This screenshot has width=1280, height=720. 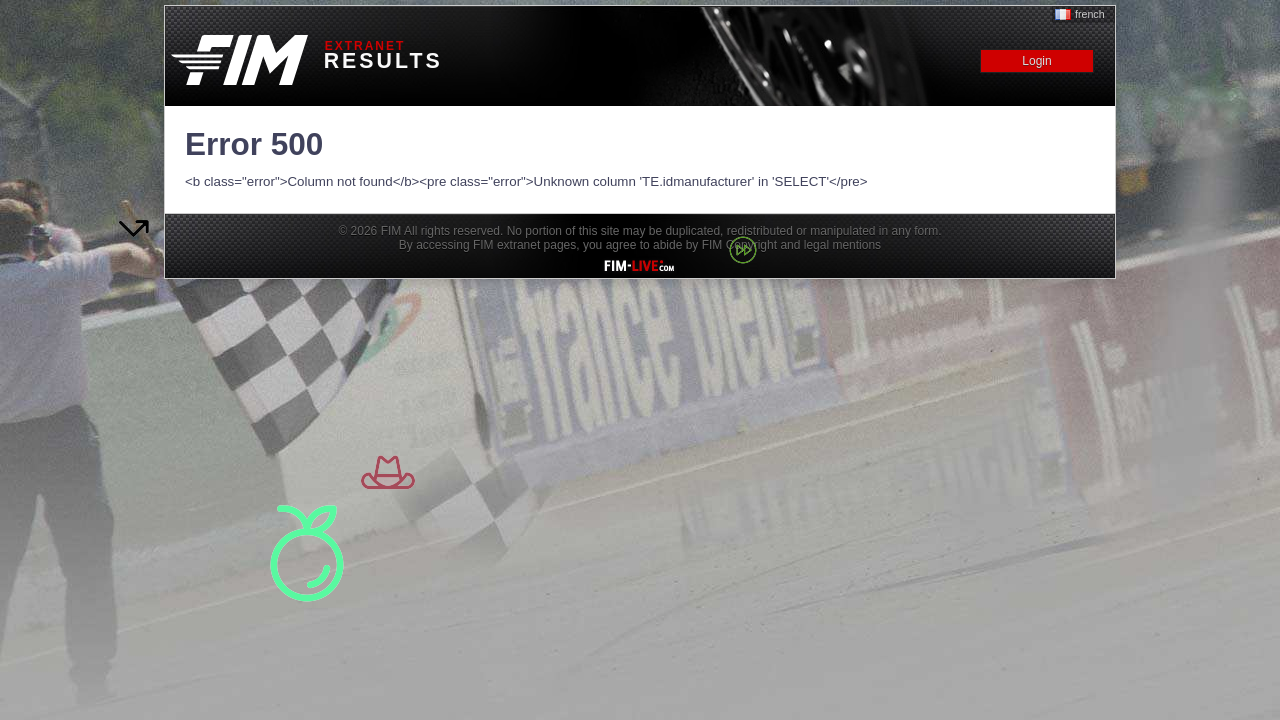 What do you see at coordinates (133, 228) in the screenshot?
I see `indicates a missed outgoing call` at bounding box center [133, 228].